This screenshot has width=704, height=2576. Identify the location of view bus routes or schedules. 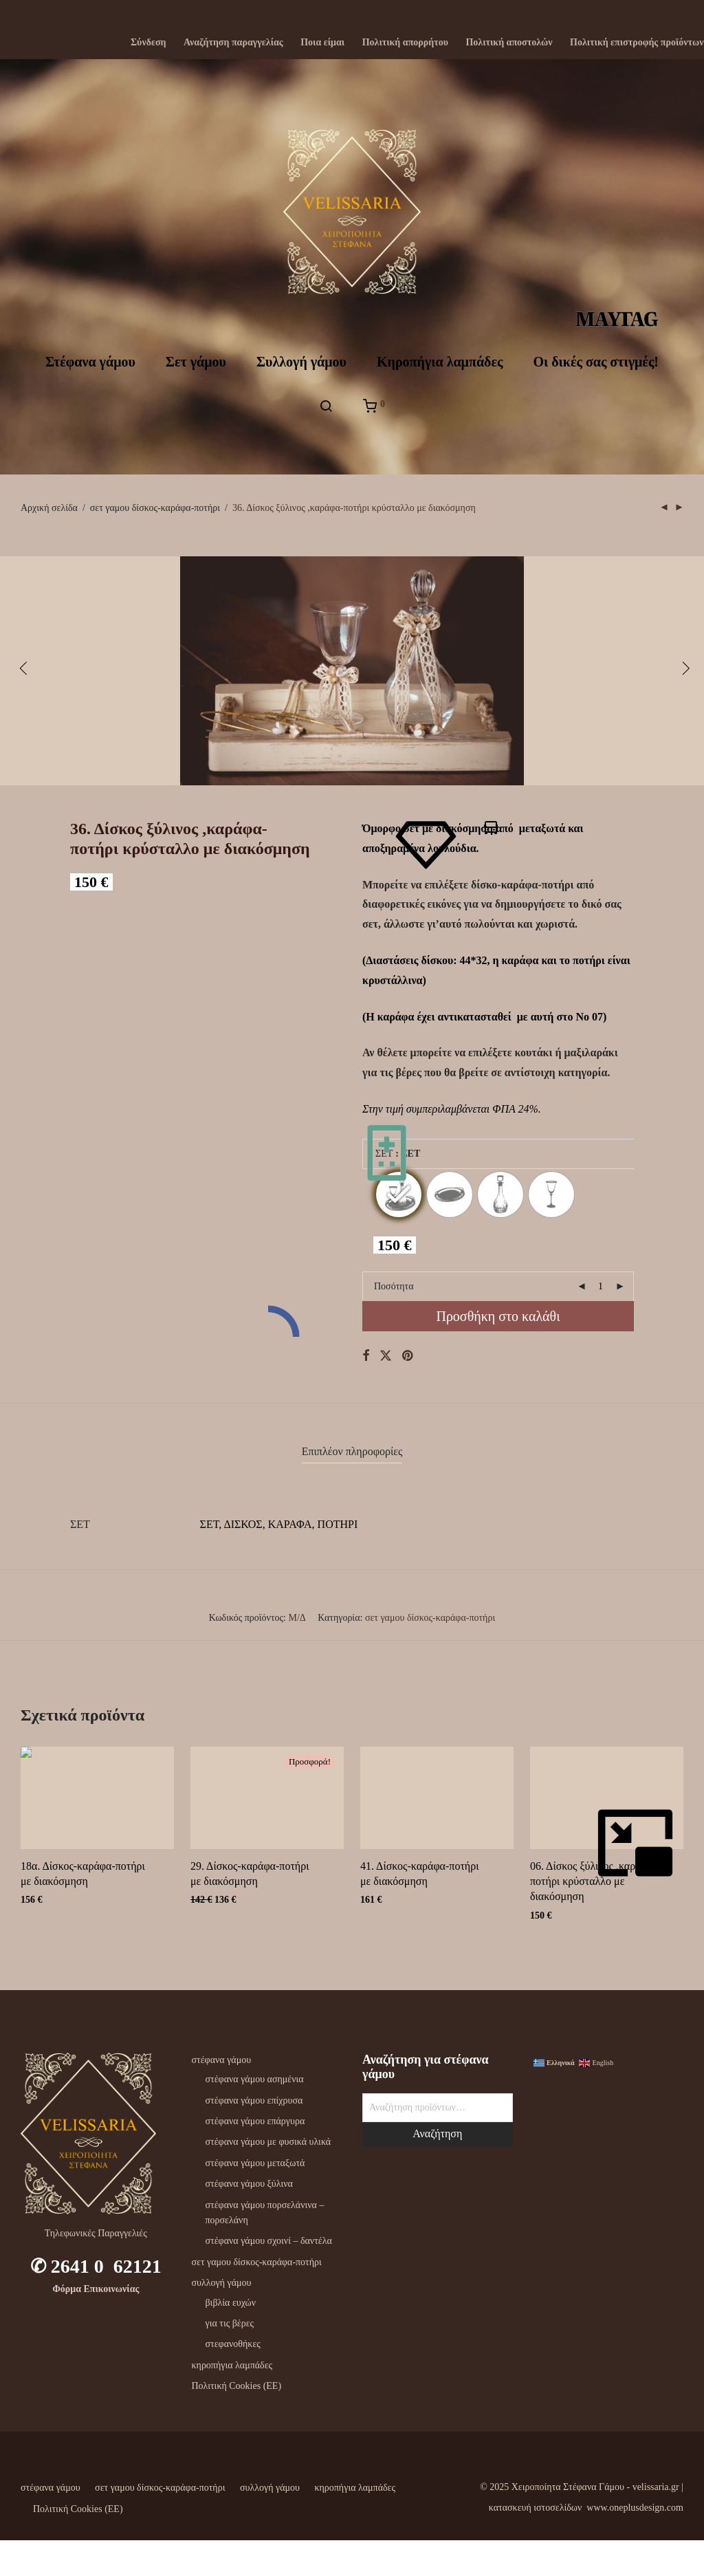
(491, 827).